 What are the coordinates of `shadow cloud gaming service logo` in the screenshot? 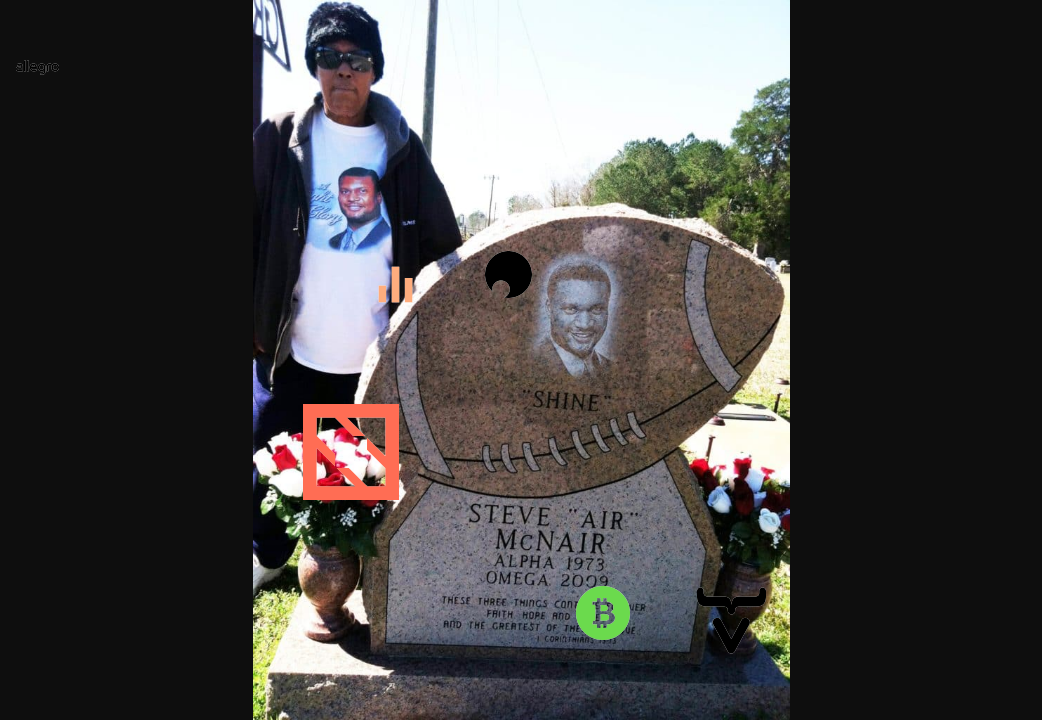 It's located at (508, 274).